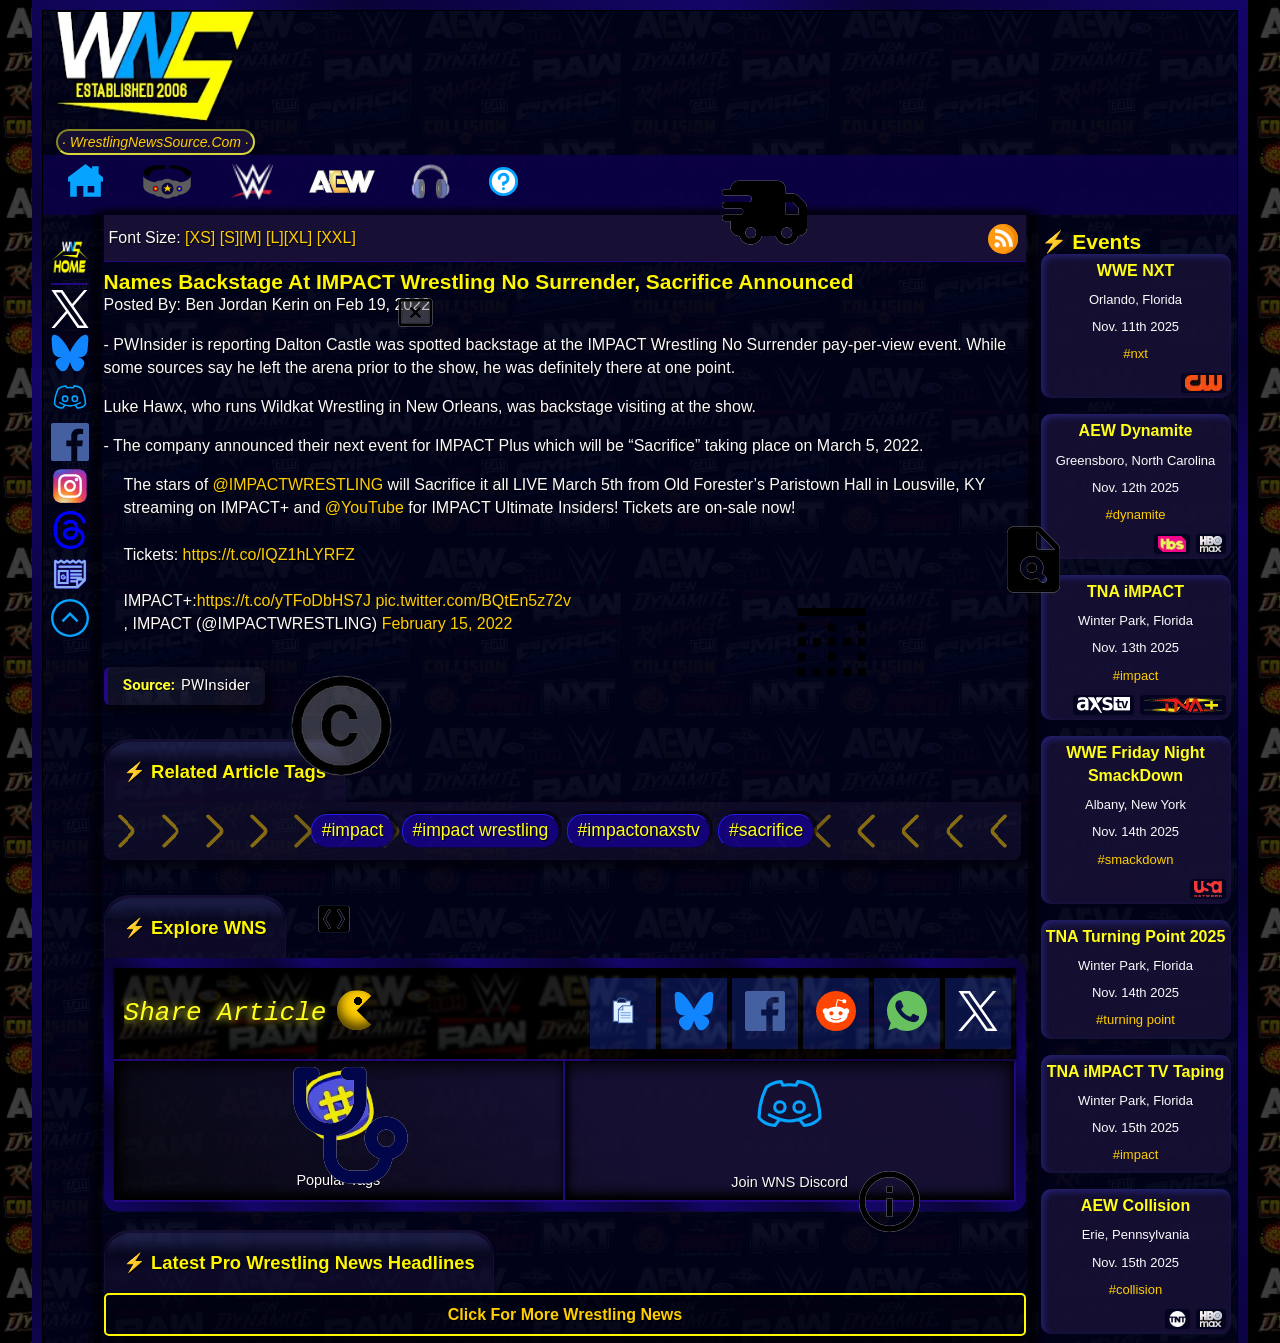 The height and width of the screenshot is (1343, 1280). Describe the element at coordinates (415, 312) in the screenshot. I see `cancel or end a presentation` at that location.